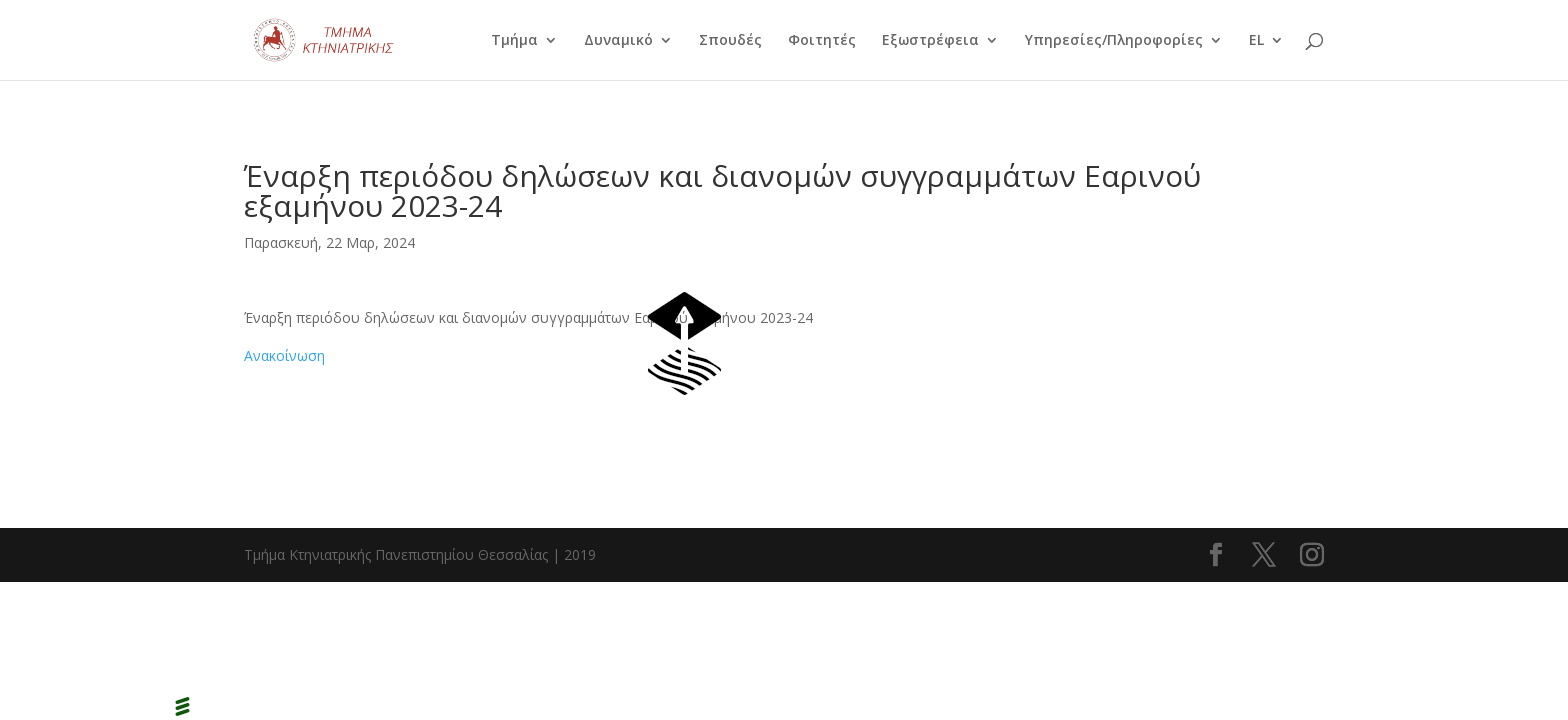 This screenshot has height=720, width=1568. I want to click on flux brand logo, so click(684, 343).